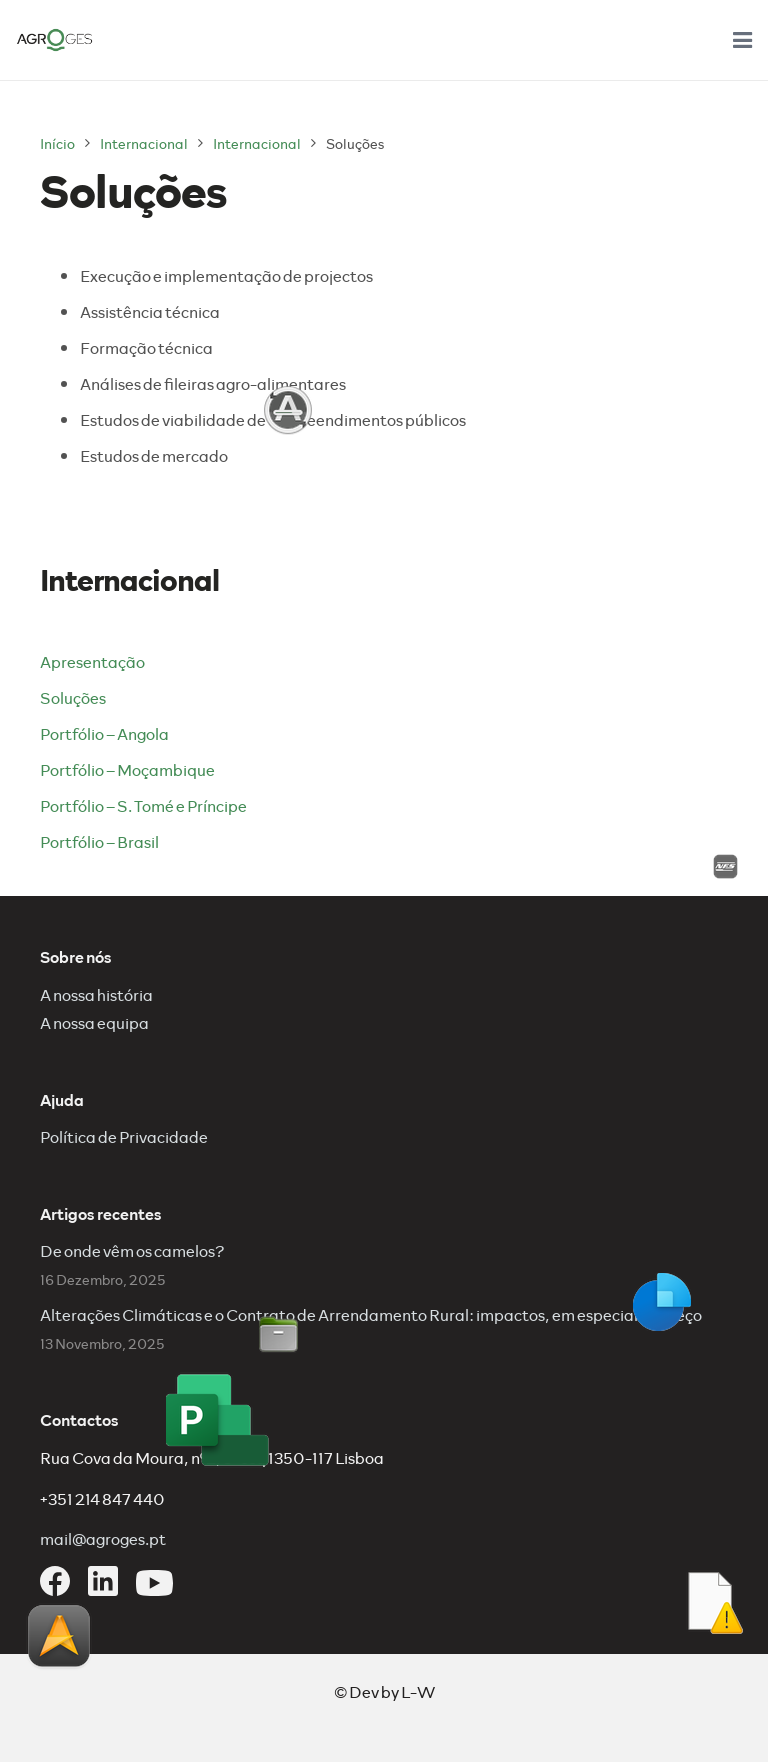 The height and width of the screenshot is (1762, 768). Describe the element at coordinates (725, 866) in the screenshot. I see `launch need for speed underground 2 game` at that location.